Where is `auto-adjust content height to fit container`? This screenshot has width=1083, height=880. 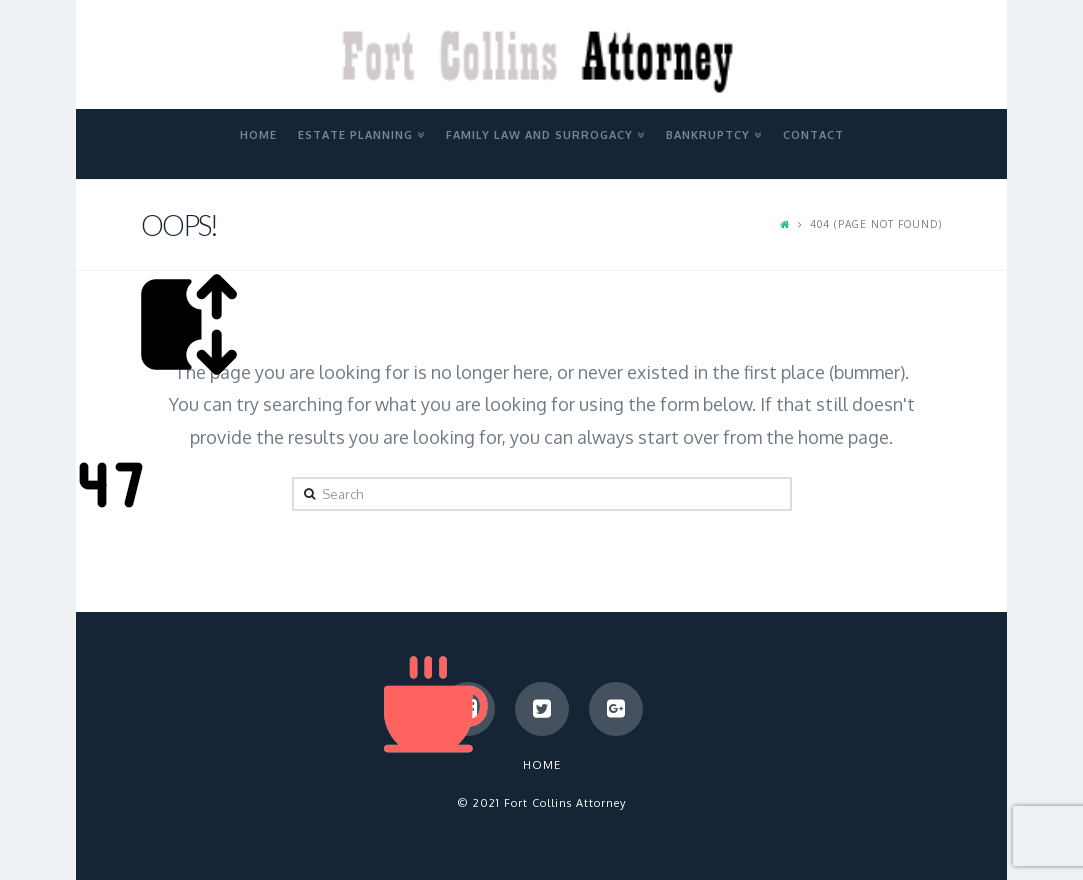
auto-adjust content height to fit container is located at coordinates (186, 324).